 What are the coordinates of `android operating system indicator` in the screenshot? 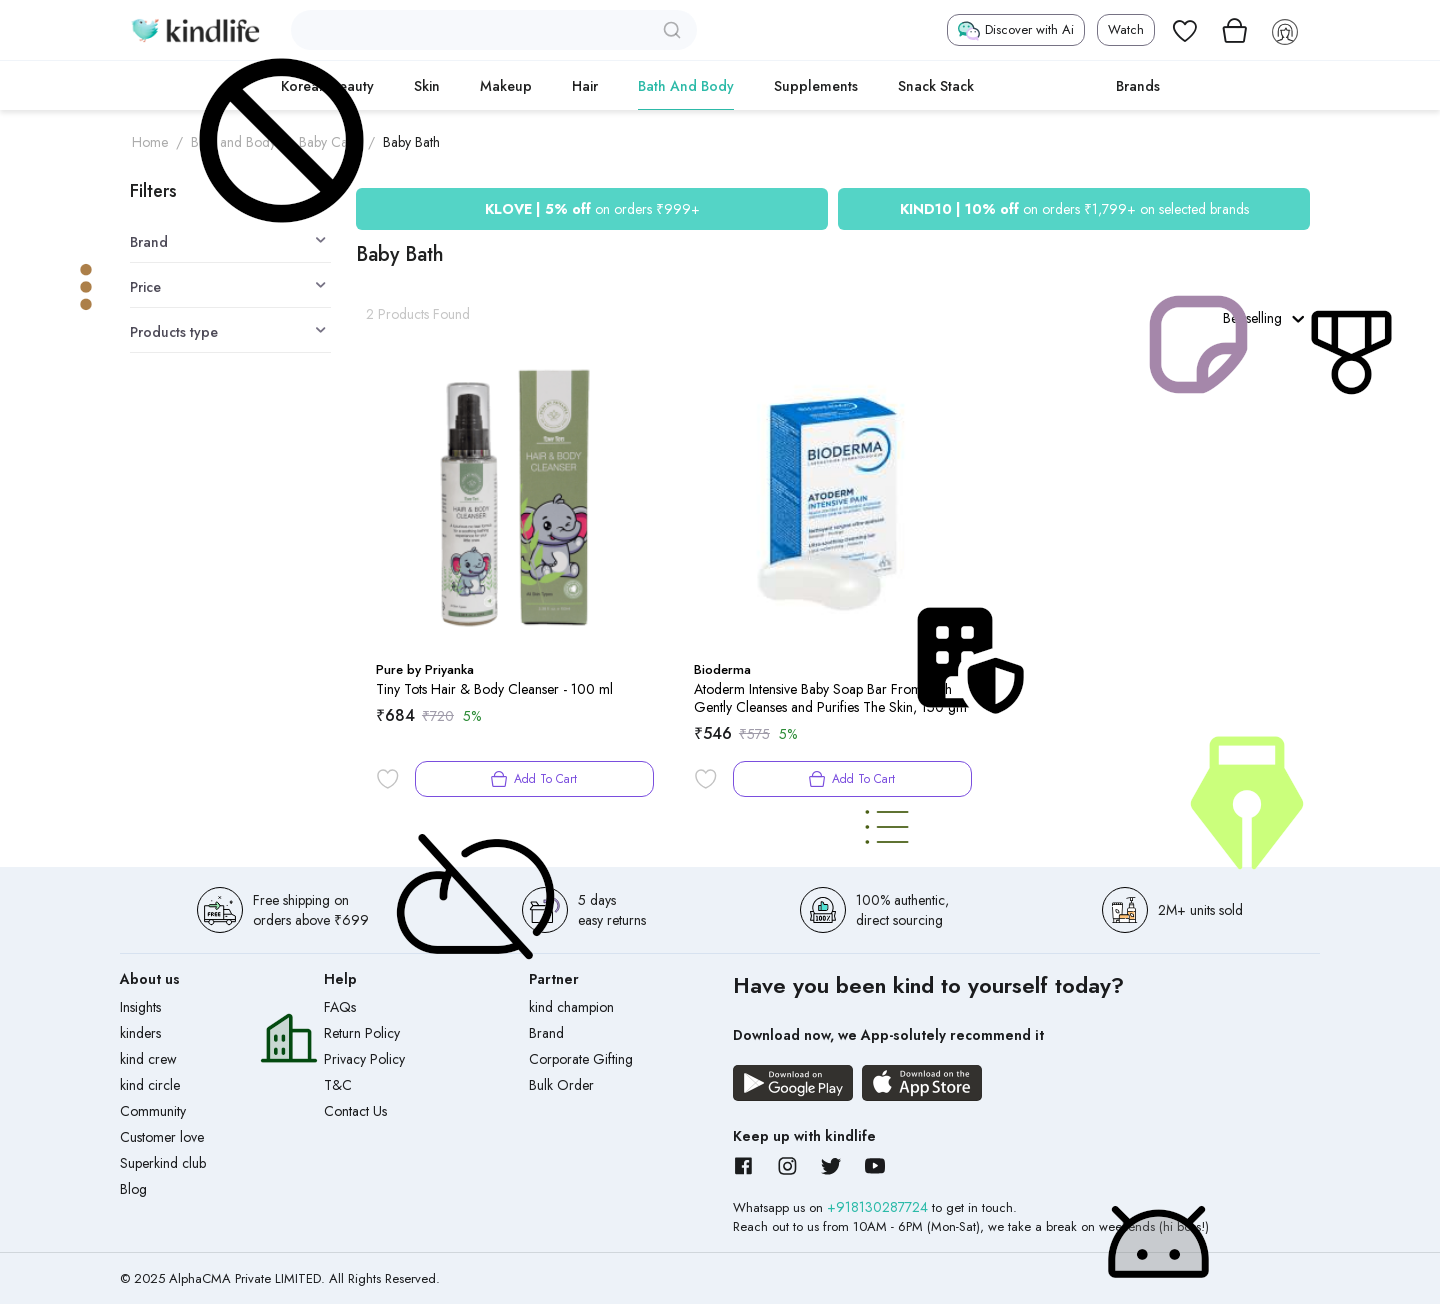 It's located at (1158, 1245).